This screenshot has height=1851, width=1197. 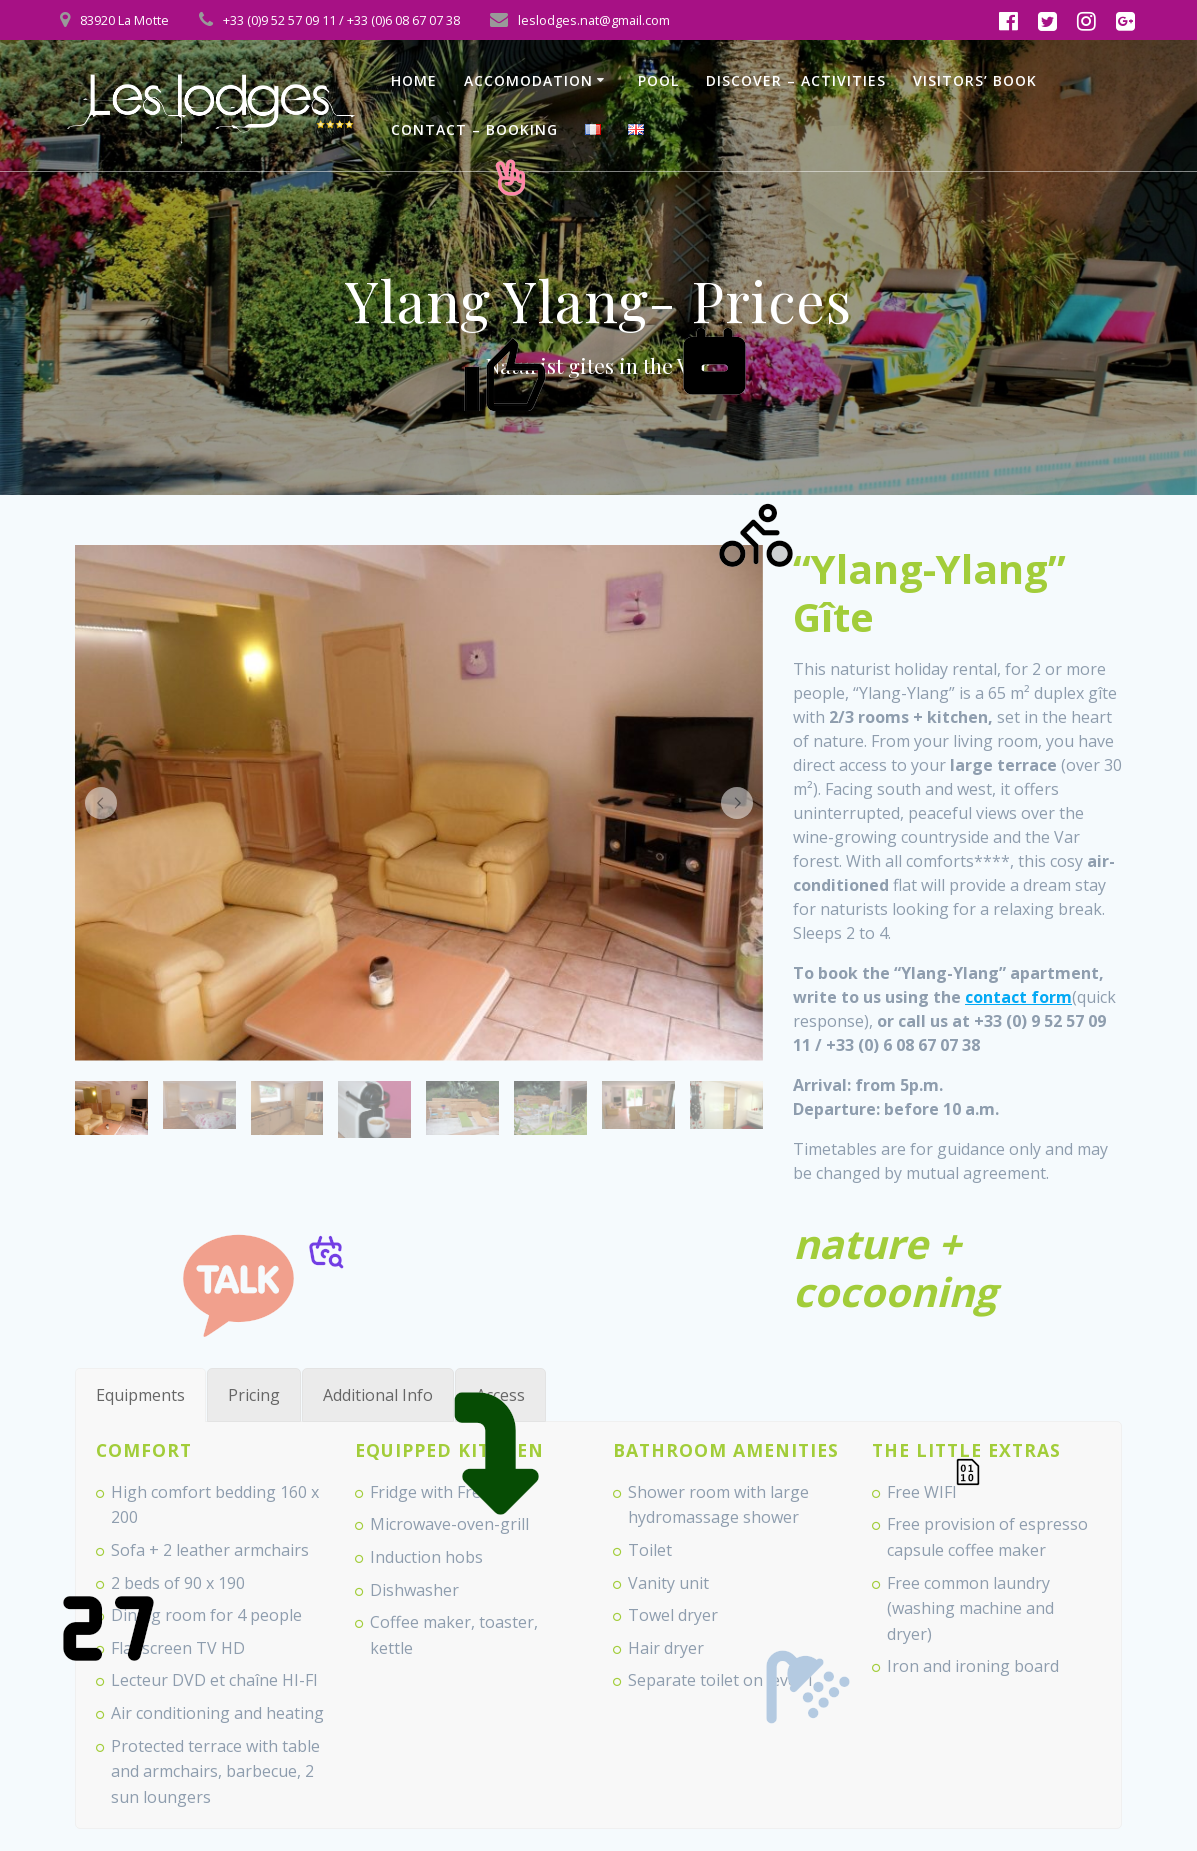 What do you see at coordinates (108, 1628) in the screenshot?
I see `indicates item number 27 in a list or sequence` at bounding box center [108, 1628].